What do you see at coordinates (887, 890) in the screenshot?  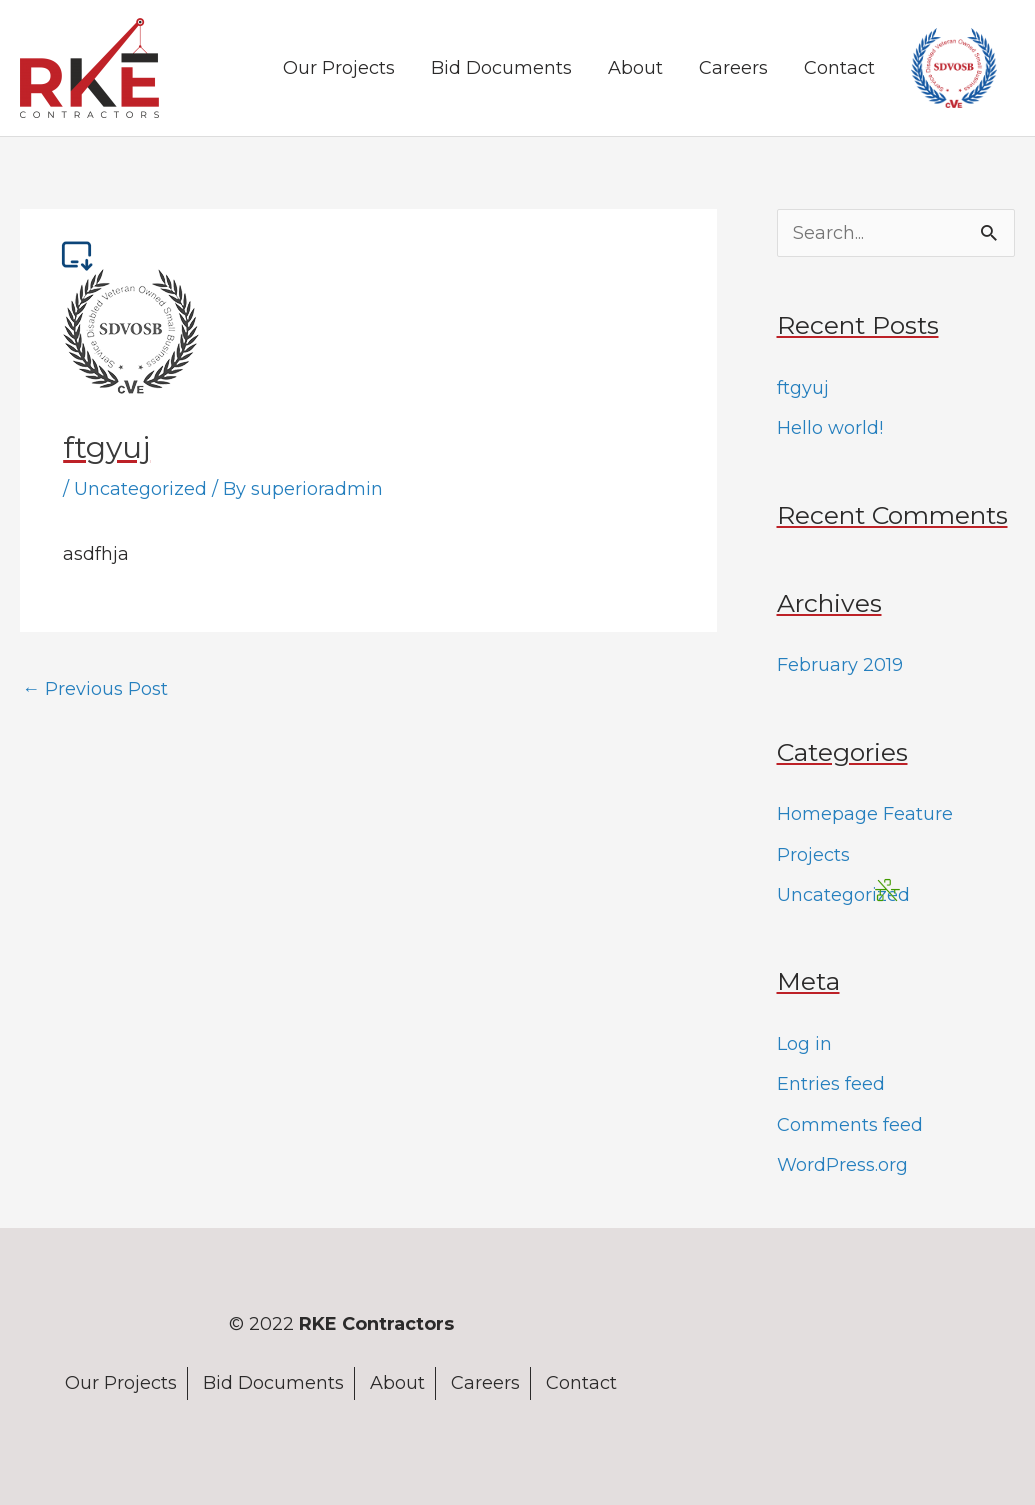 I see `network connection unavailable` at bounding box center [887, 890].